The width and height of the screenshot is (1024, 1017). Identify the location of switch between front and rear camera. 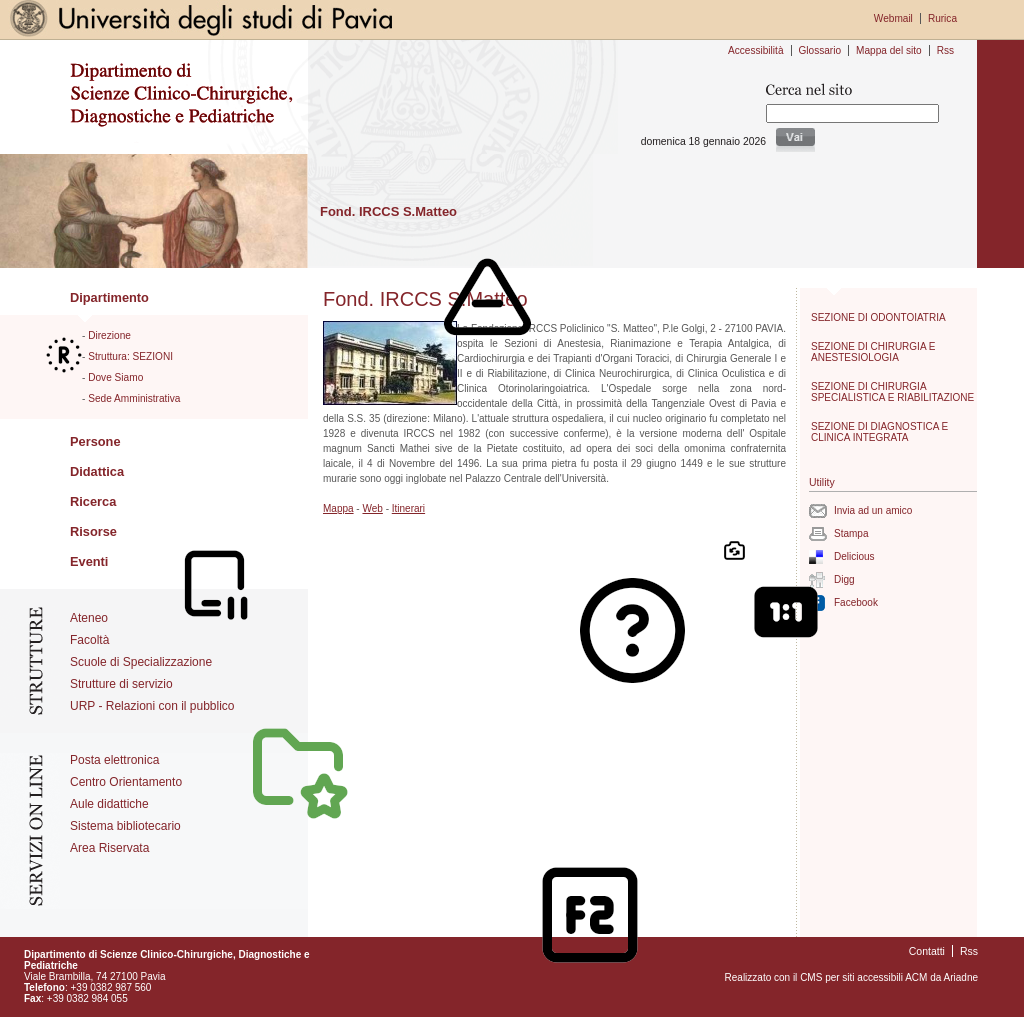
(734, 550).